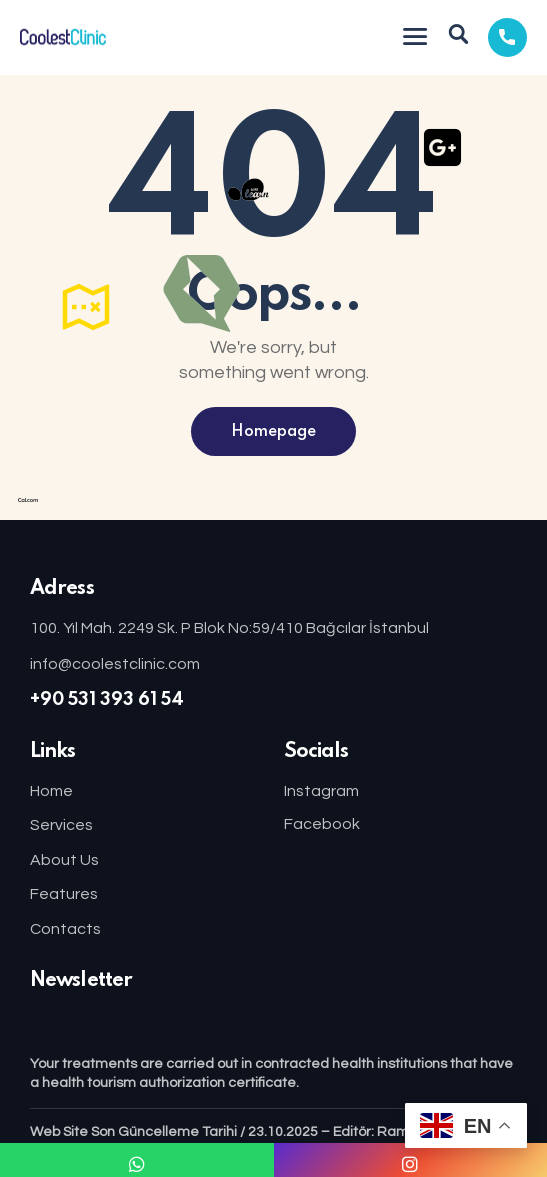  I want to click on qwik framework logo, so click(201, 293).